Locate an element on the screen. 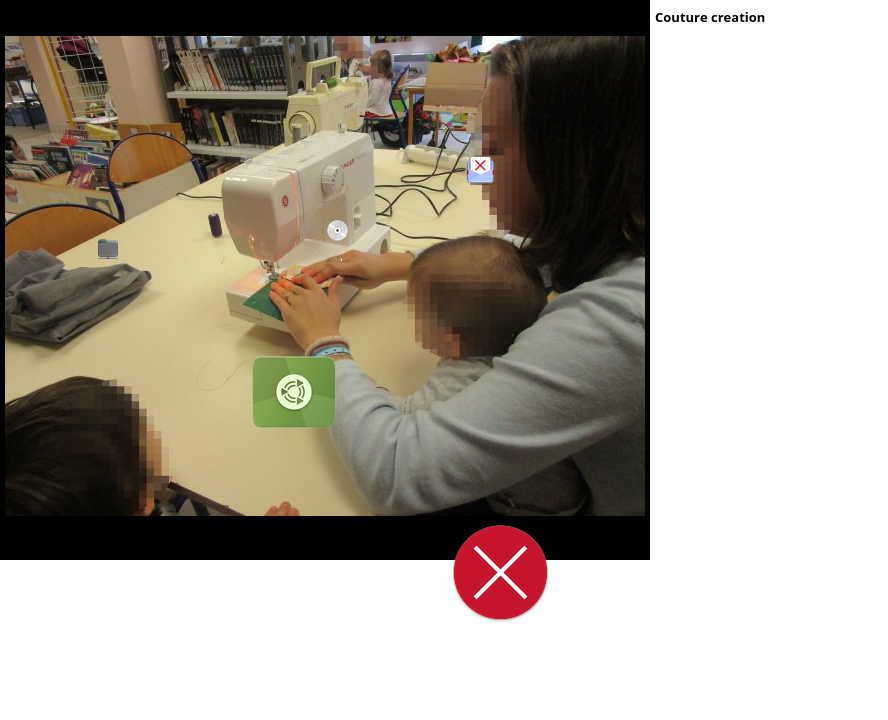 The image size is (888, 720). mark email as spam or junk is located at coordinates (480, 170).